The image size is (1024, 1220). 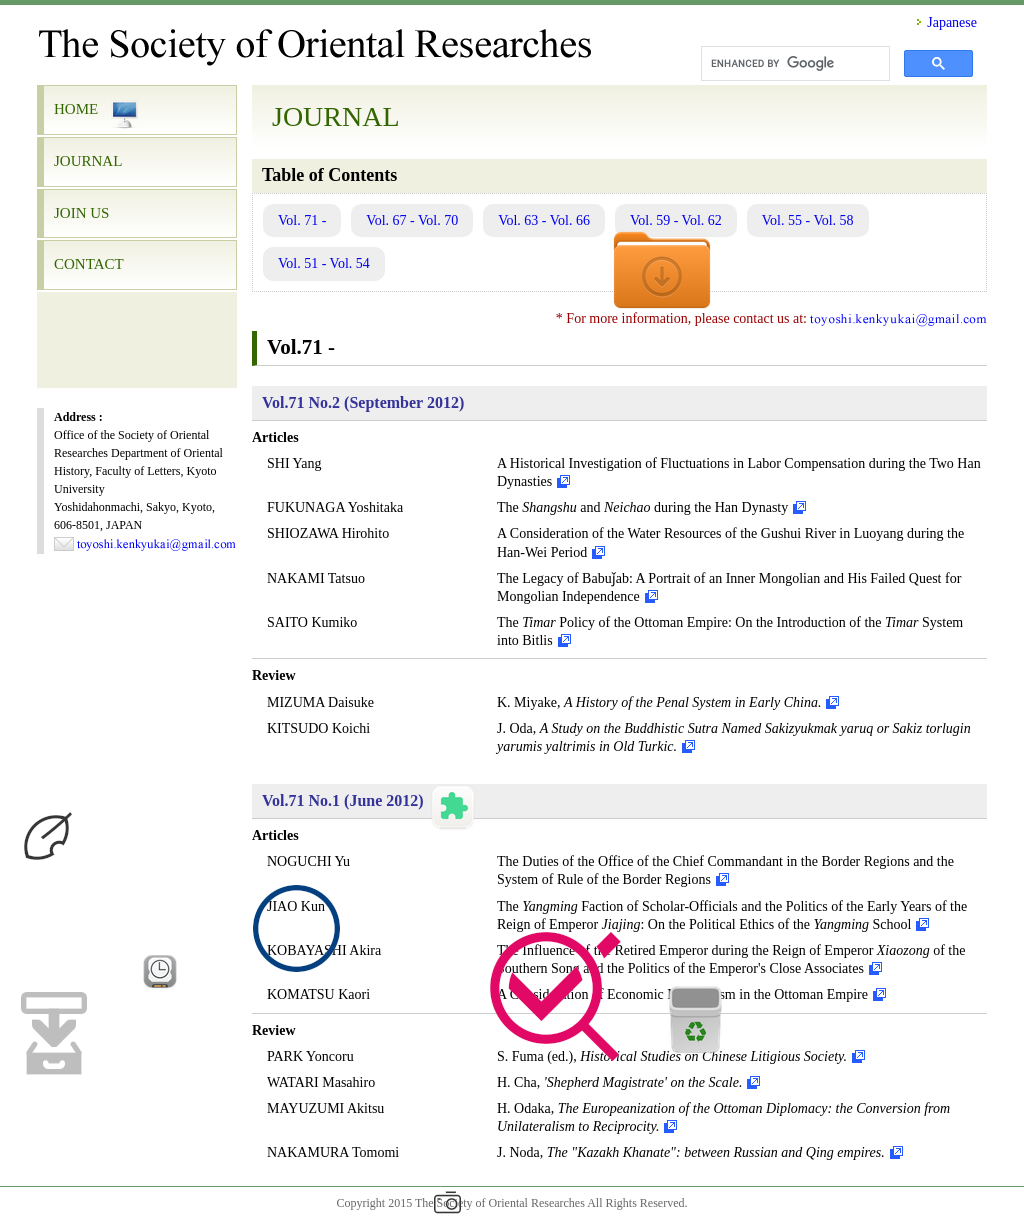 I want to click on open the trash or recycle bin, so click(x=695, y=1019).